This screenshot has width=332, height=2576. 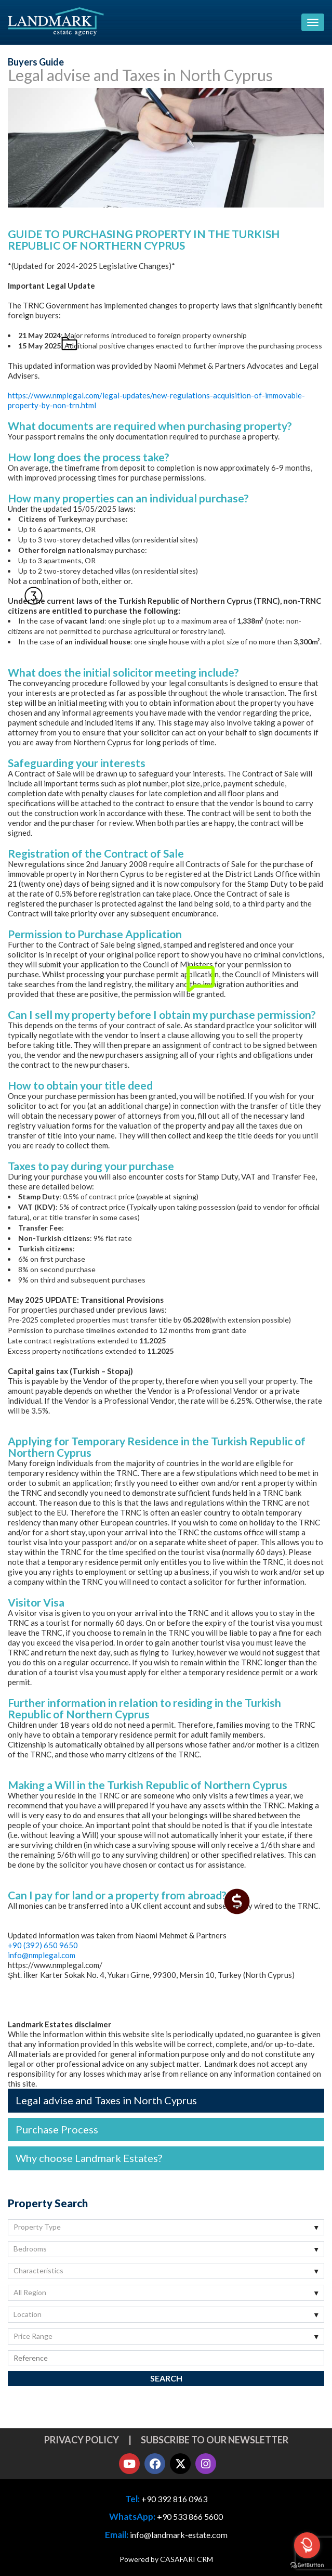 I want to click on open chat or messaging, so click(x=201, y=977).